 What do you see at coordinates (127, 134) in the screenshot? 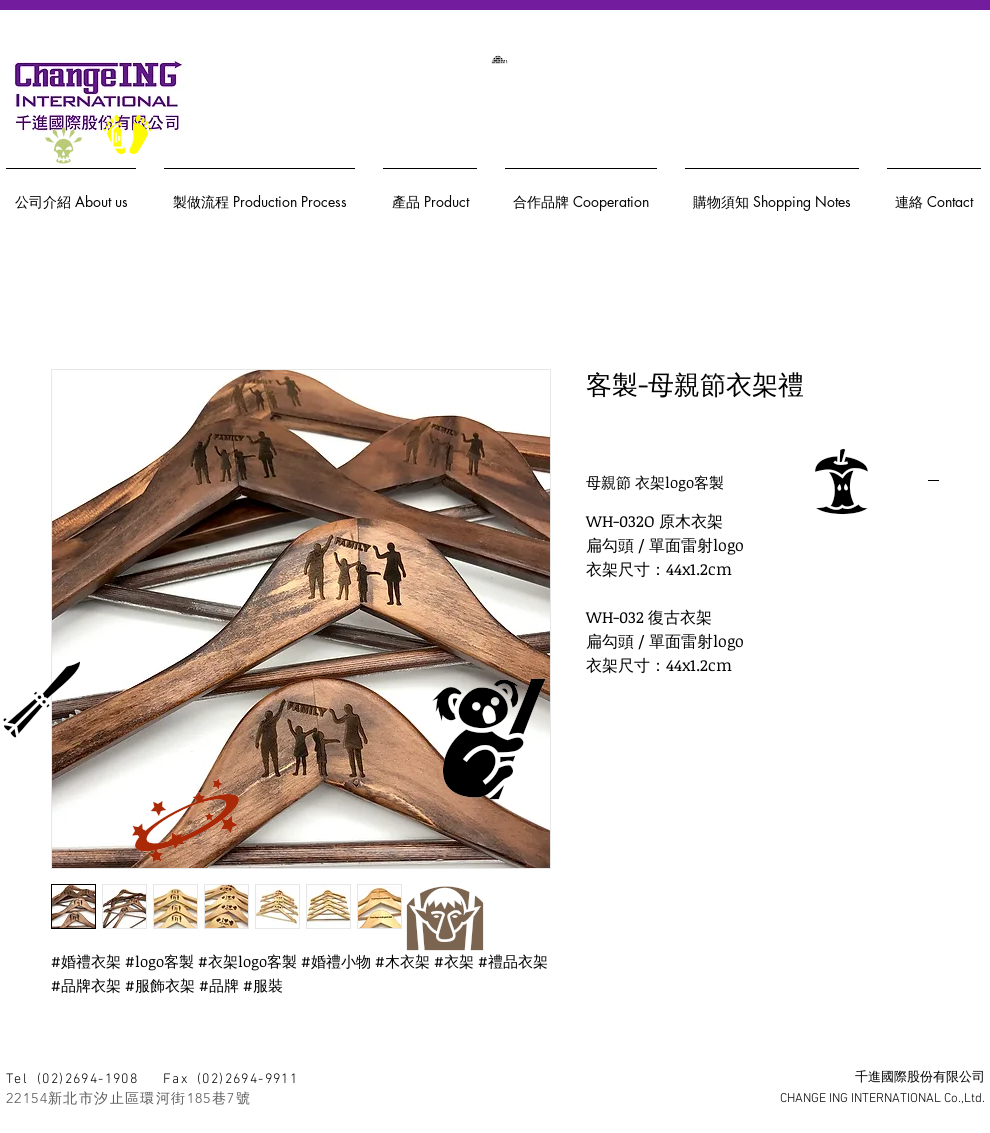
I see `indicates deceased character or death state` at bounding box center [127, 134].